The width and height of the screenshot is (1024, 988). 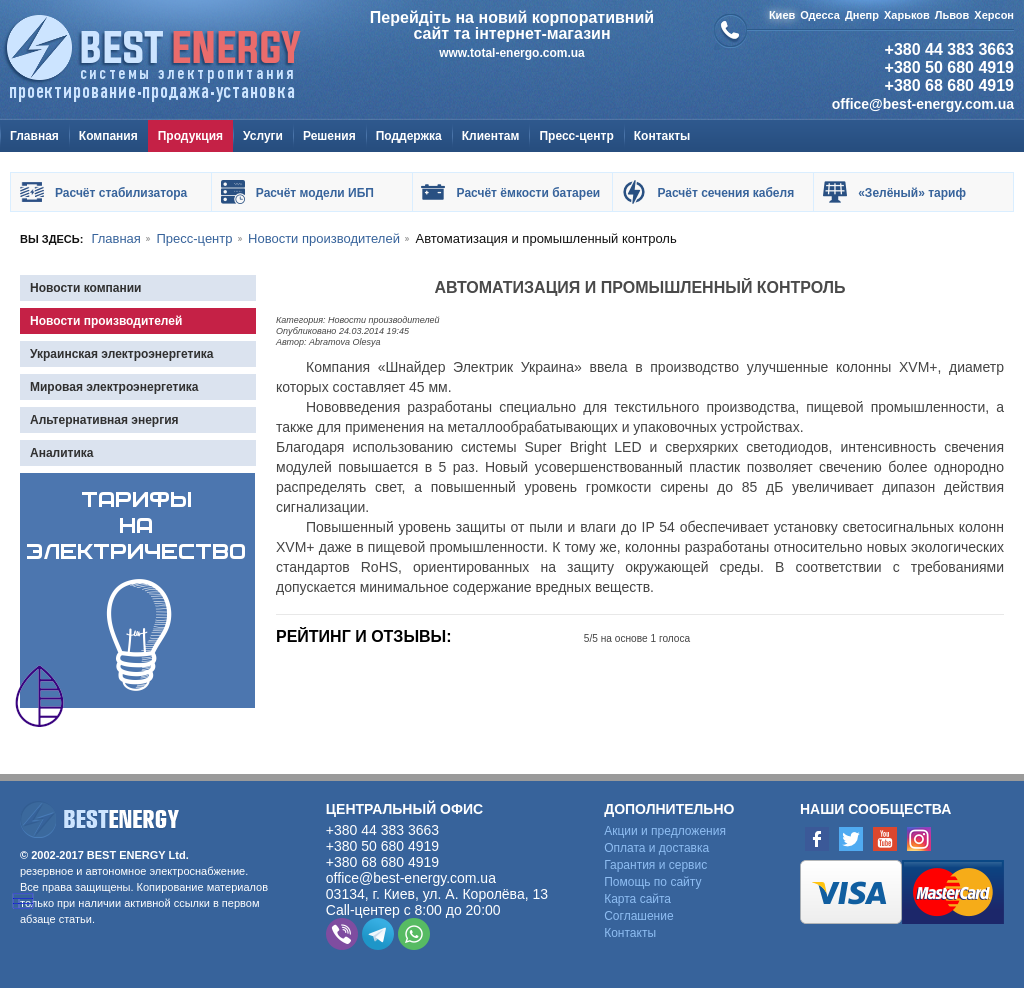 I want to click on view data in table format, so click(x=23, y=901).